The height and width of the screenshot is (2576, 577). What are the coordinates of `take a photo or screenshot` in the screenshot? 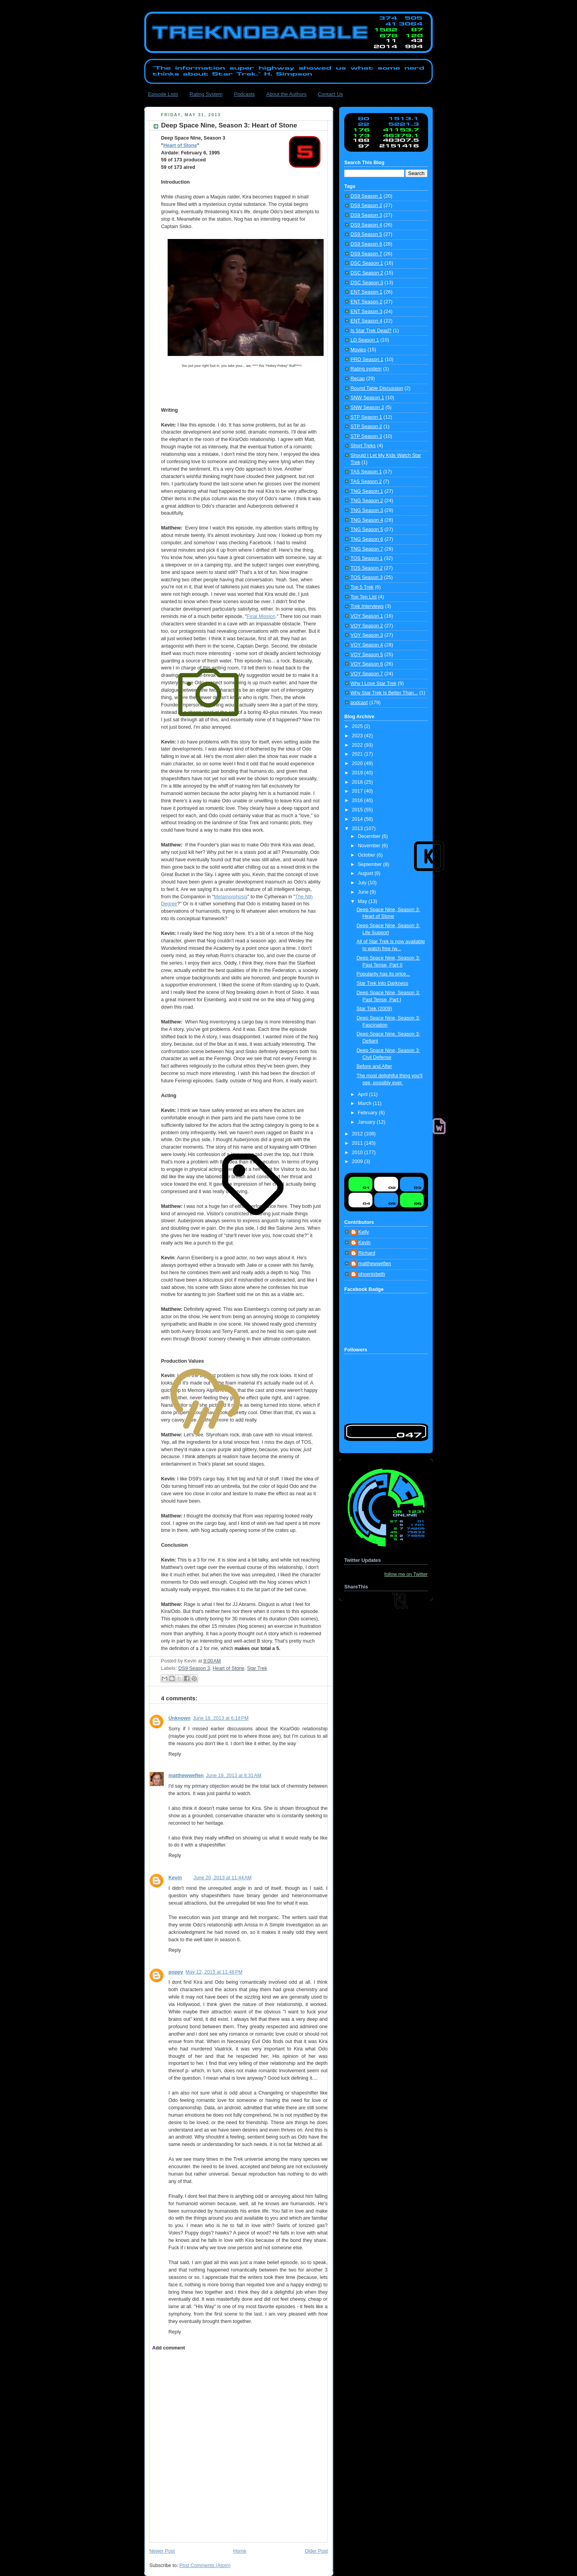 It's located at (208, 694).